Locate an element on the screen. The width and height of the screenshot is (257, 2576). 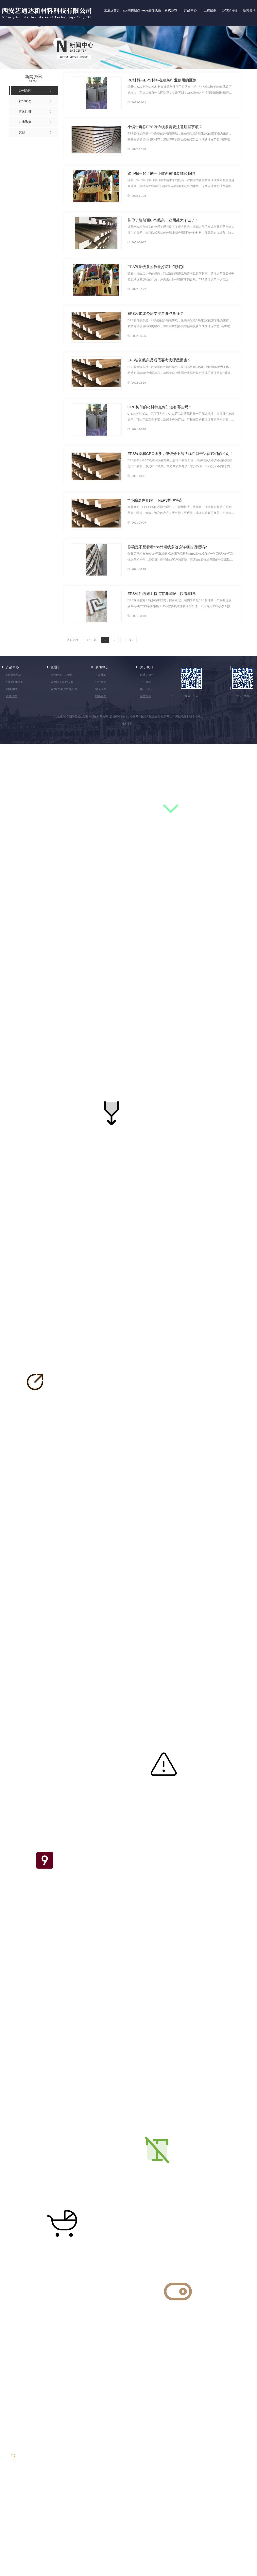
toggle switch in the on position is located at coordinates (178, 2291).